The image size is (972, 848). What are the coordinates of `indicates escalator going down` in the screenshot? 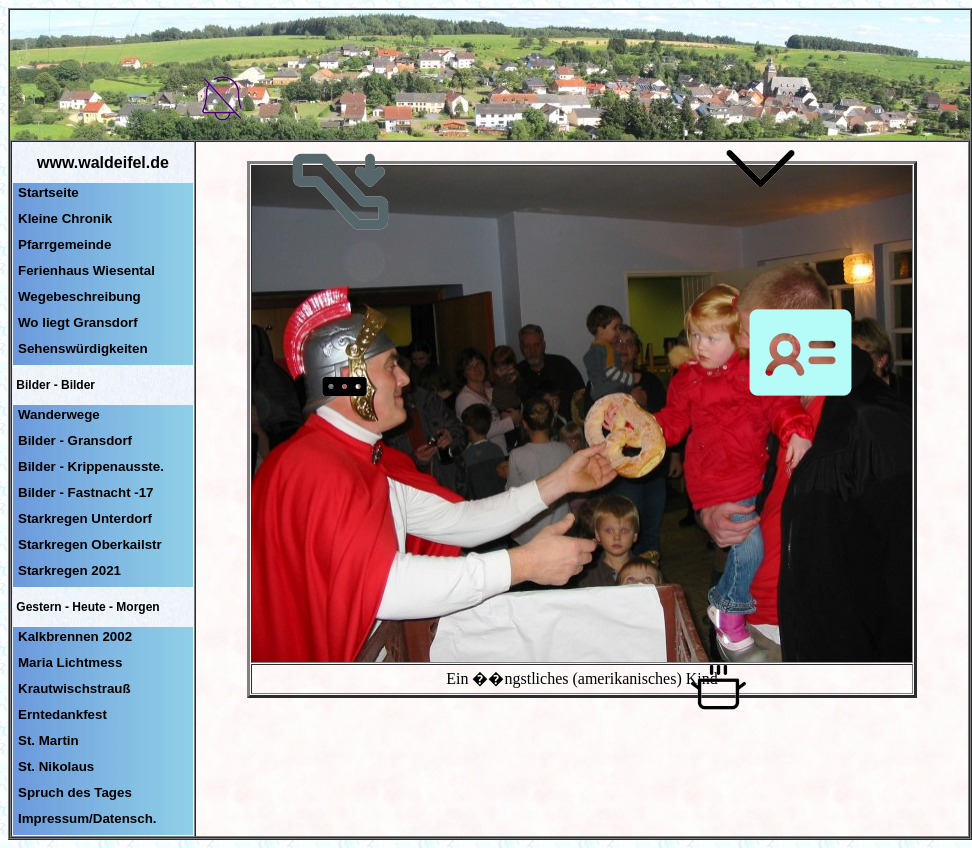 It's located at (340, 191).